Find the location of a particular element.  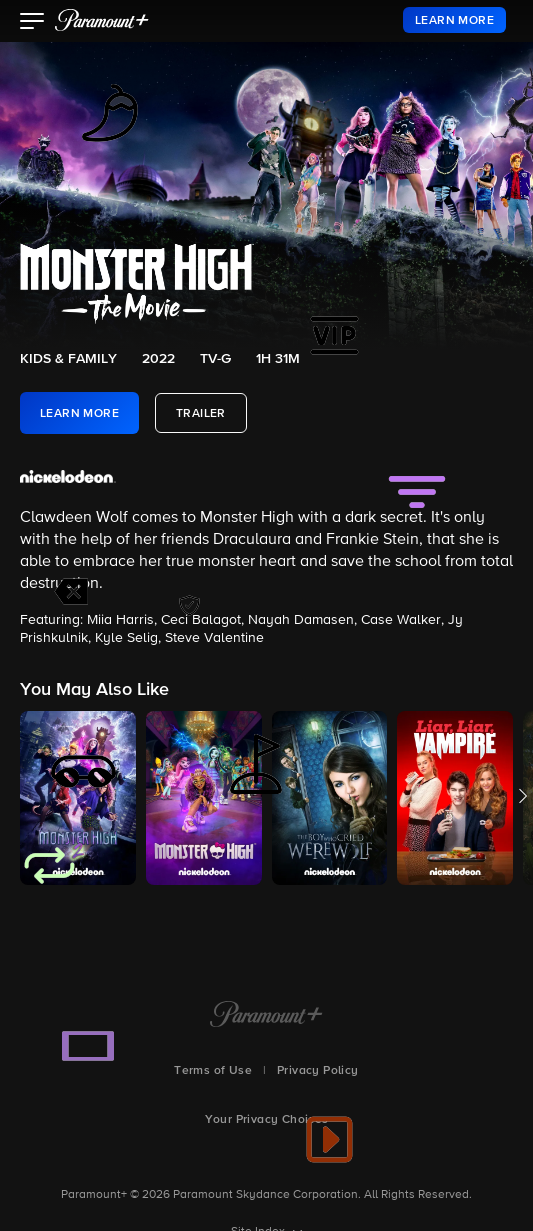

filter or sort list items is located at coordinates (417, 492).